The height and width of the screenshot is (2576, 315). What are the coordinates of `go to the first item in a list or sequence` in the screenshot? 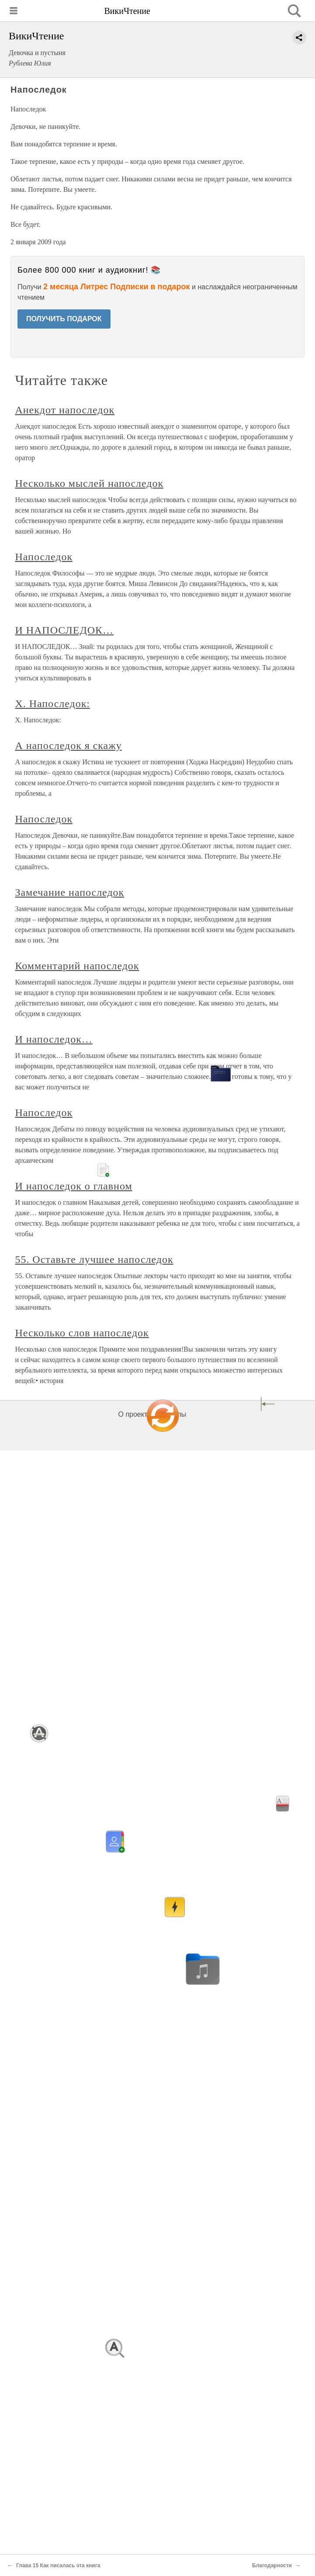 It's located at (268, 1404).